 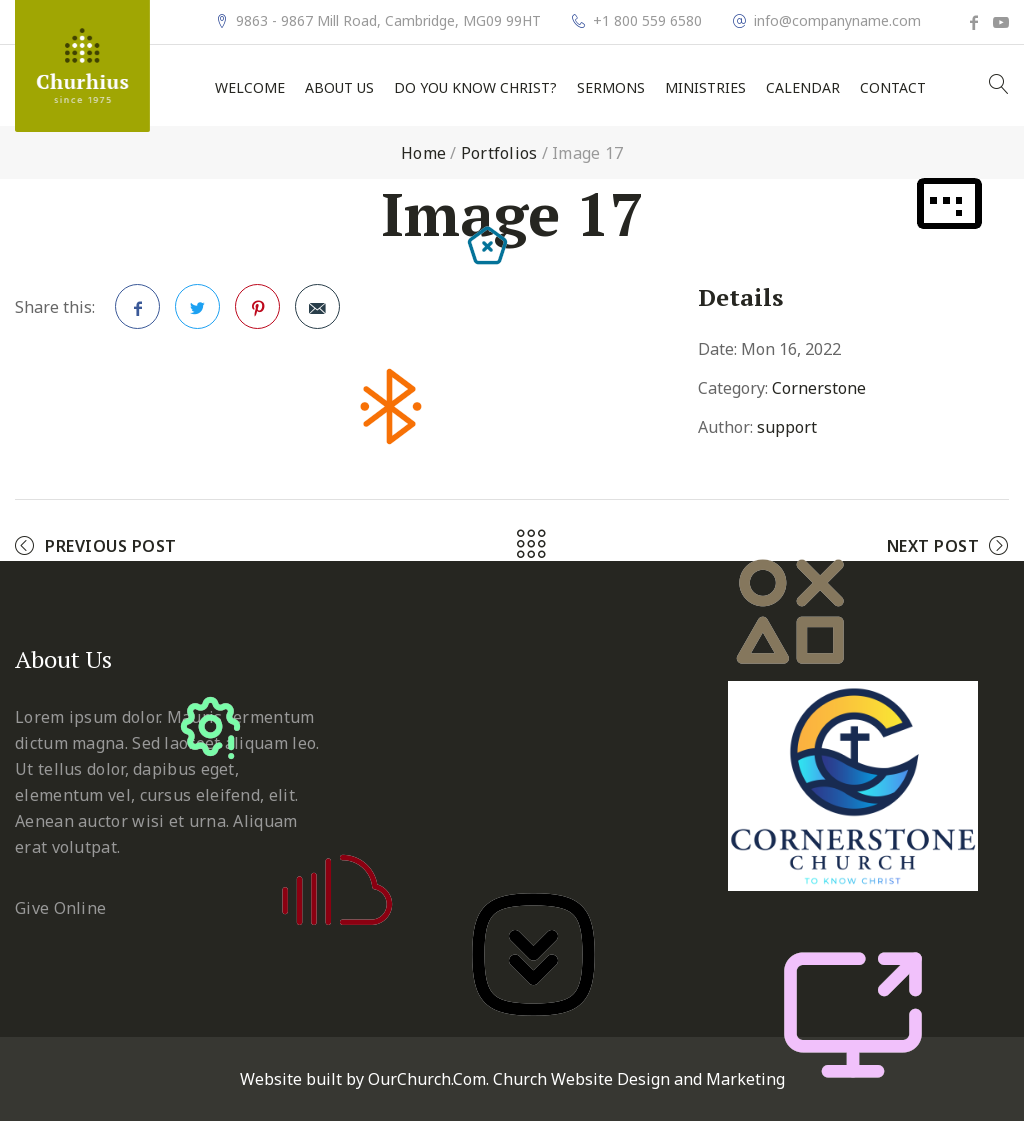 What do you see at coordinates (533, 954) in the screenshot?
I see `expand content or show more items below` at bounding box center [533, 954].